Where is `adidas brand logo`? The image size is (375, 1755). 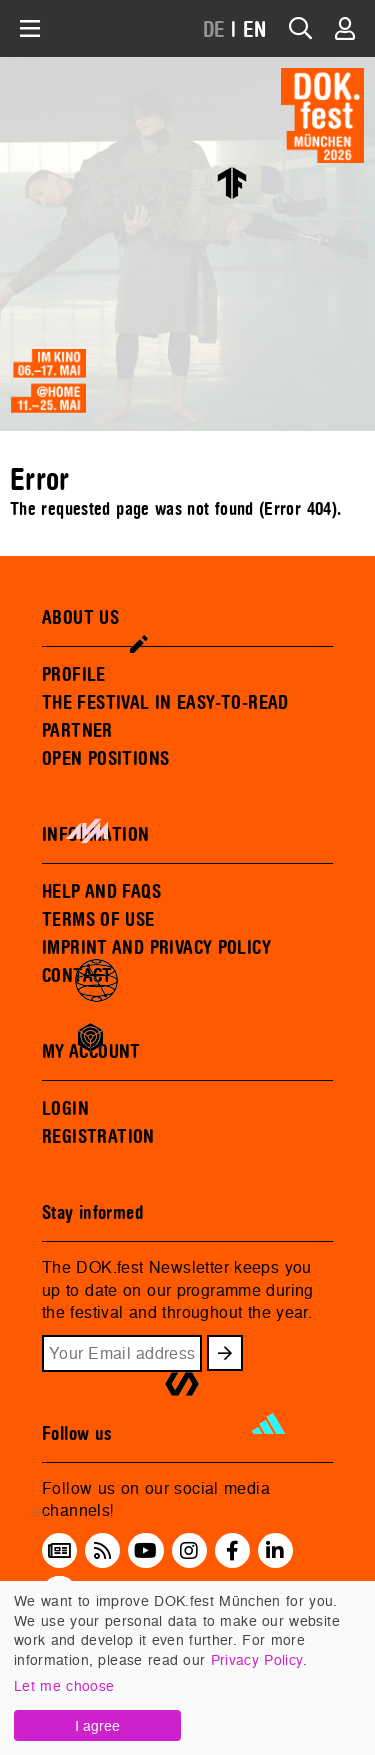
adidas brand logo is located at coordinates (268, 1423).